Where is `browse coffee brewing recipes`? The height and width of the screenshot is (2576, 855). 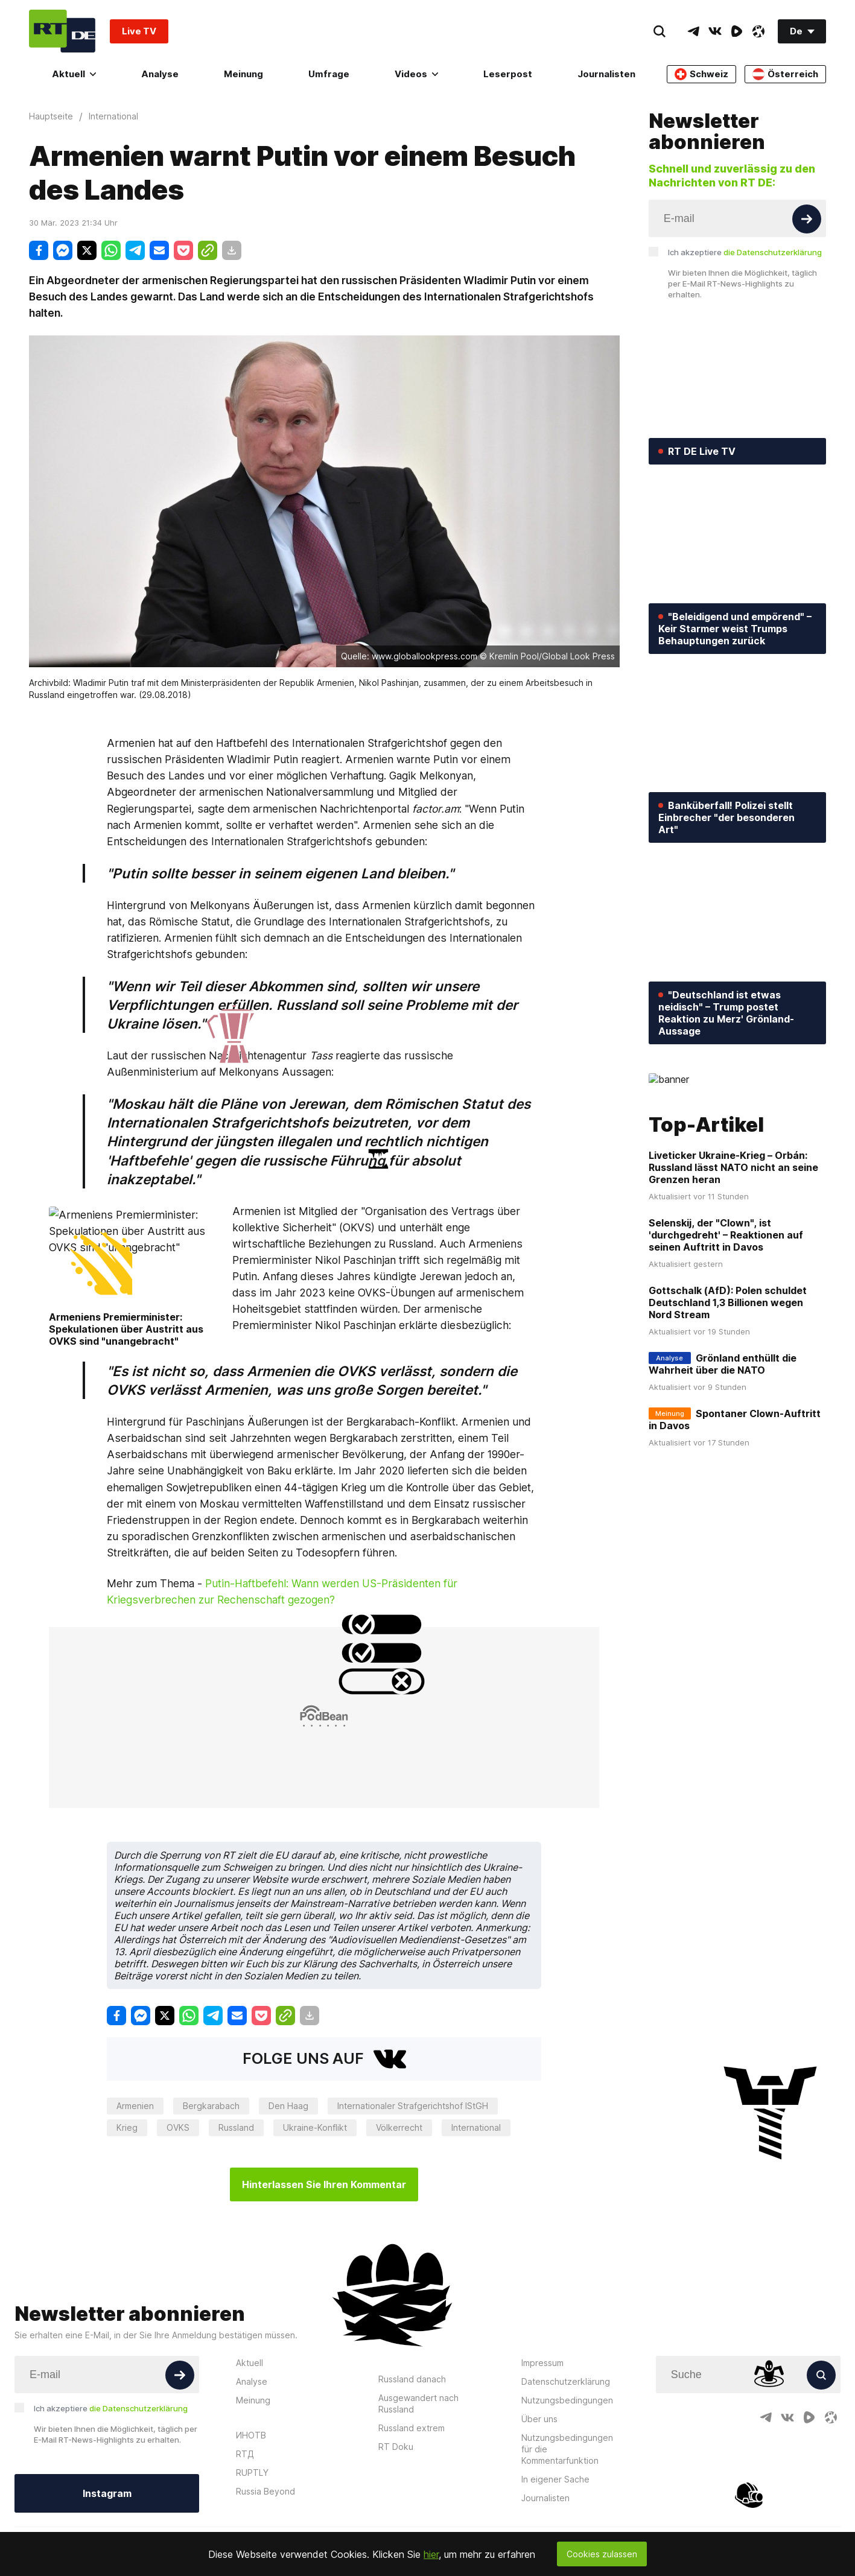 browse coffee brewing recipes is located at coordinates (234, 1034).